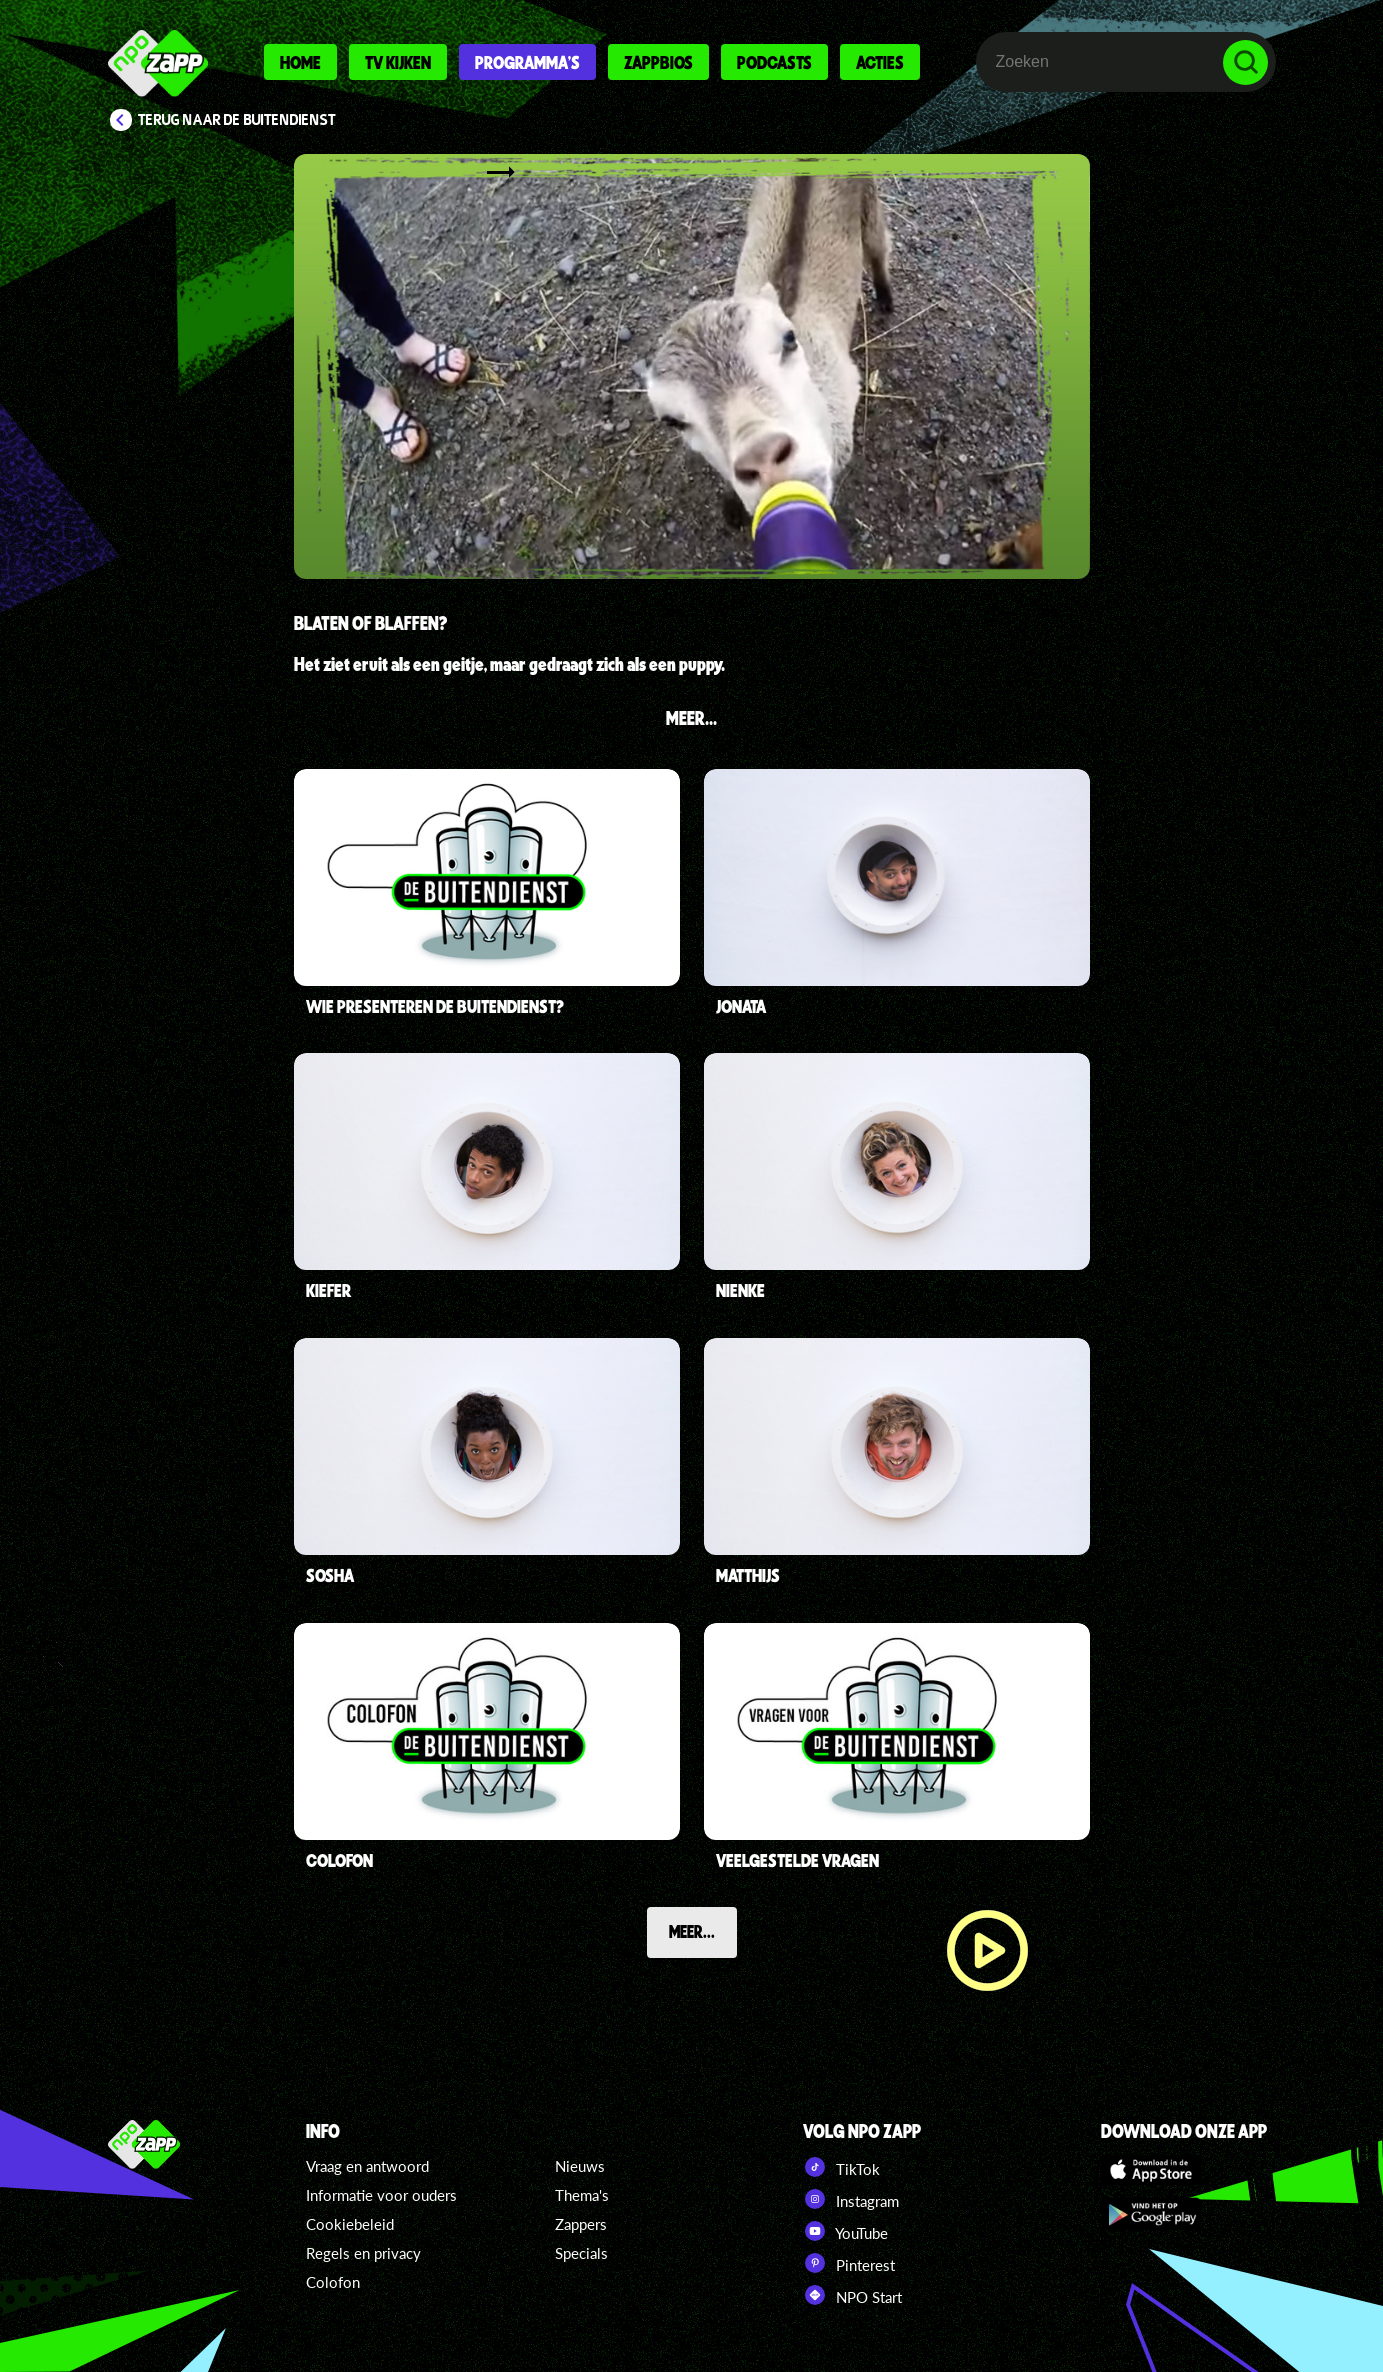 This screenshot has height=2372, width=1383. What do you see at coordinates (51, 1655) in the screenshot?
I see `open discussion forum or community chat` at bounding box center [51, 1655].